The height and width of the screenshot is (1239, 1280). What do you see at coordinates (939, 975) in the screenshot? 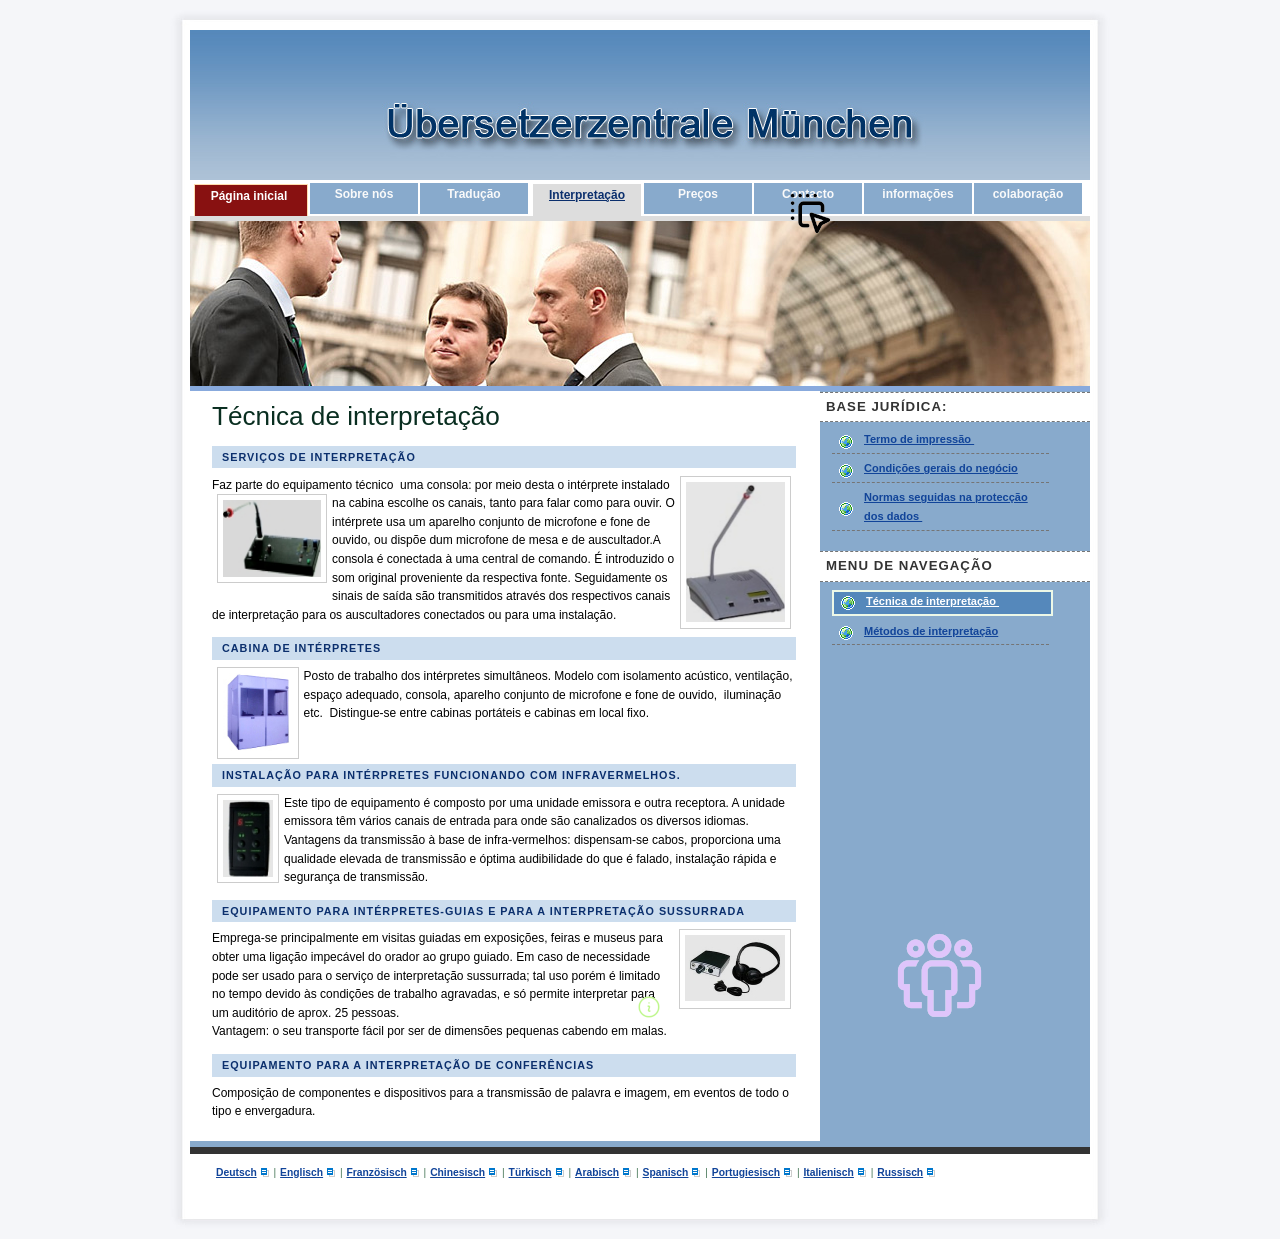
I see `view organization members` at bounding box center [939, 975].